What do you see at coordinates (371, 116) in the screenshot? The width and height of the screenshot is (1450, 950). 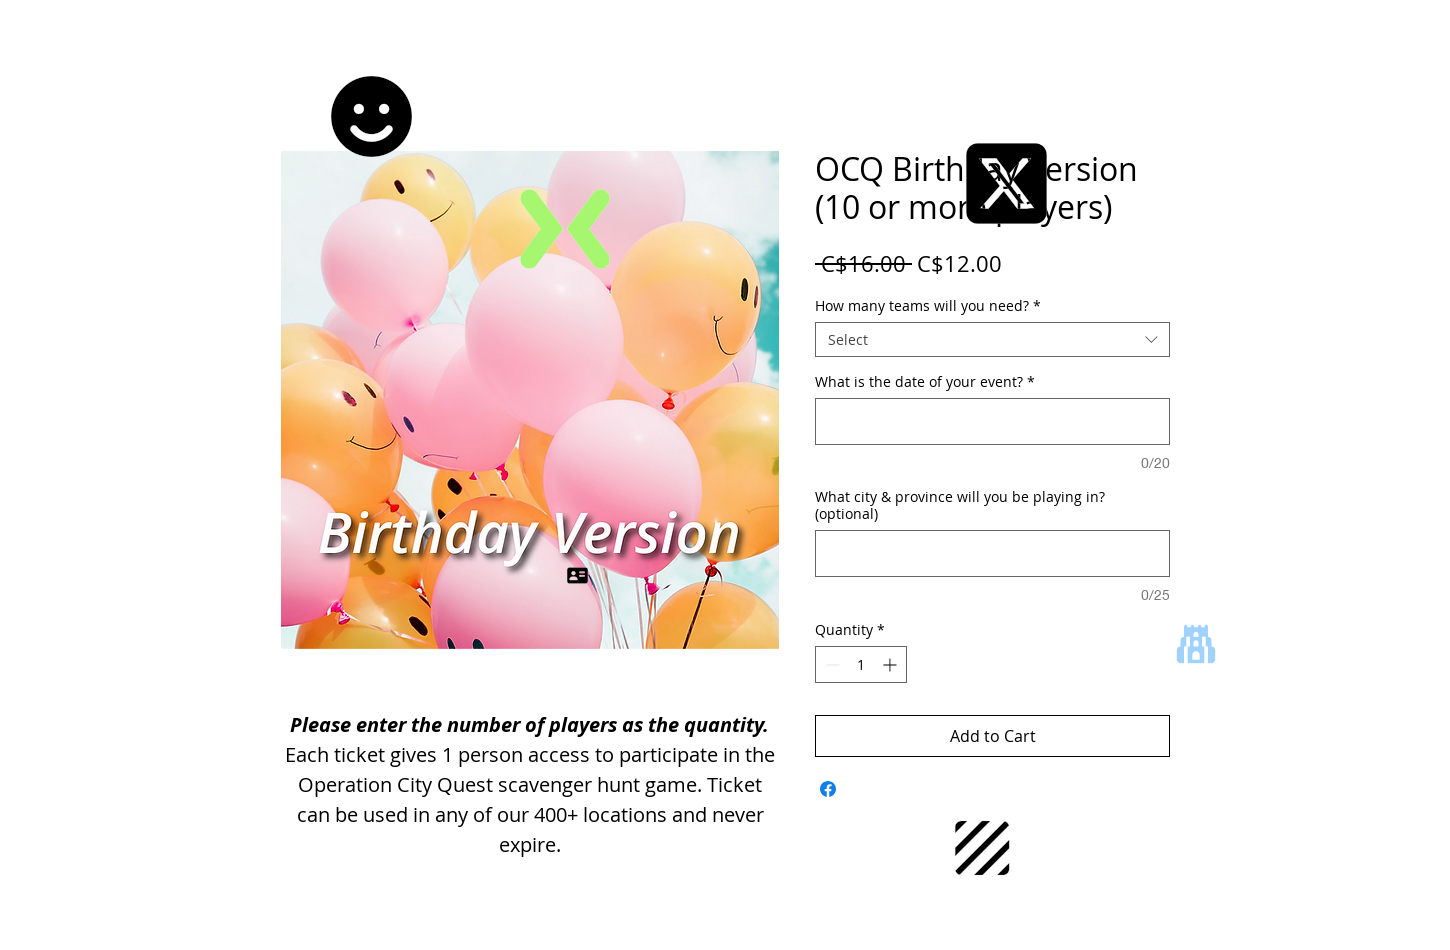 I see `add an emoji or reaction` at bounding box center [371, 116].